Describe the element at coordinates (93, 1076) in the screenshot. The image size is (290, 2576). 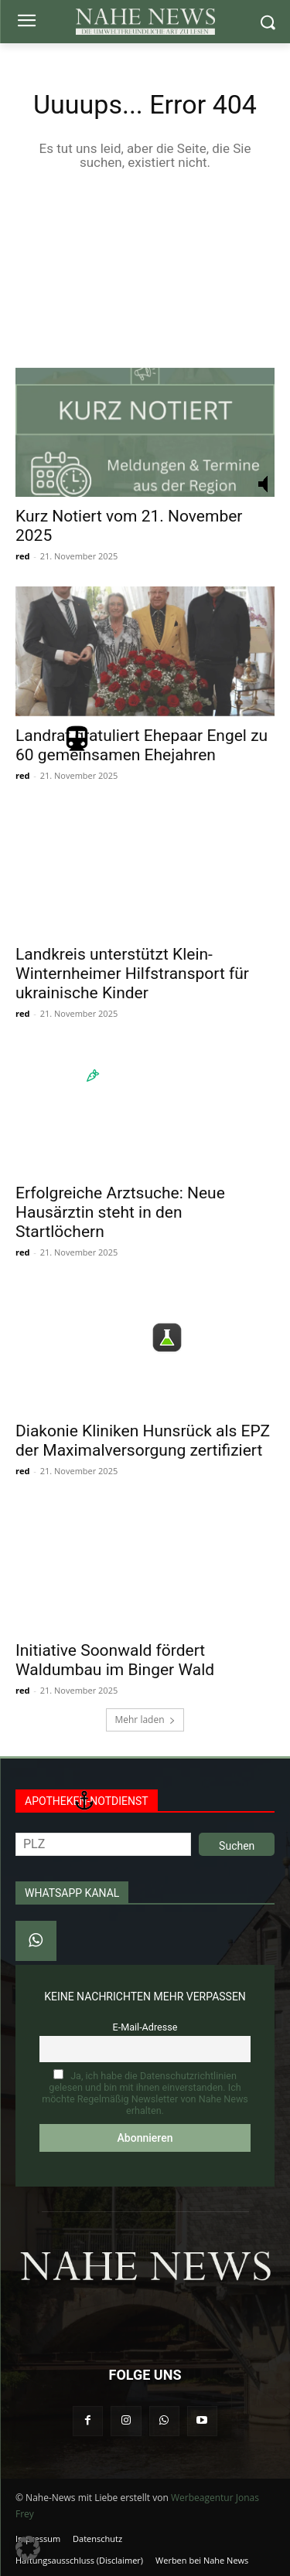
I see `browse vegetable or produce category` at that location.